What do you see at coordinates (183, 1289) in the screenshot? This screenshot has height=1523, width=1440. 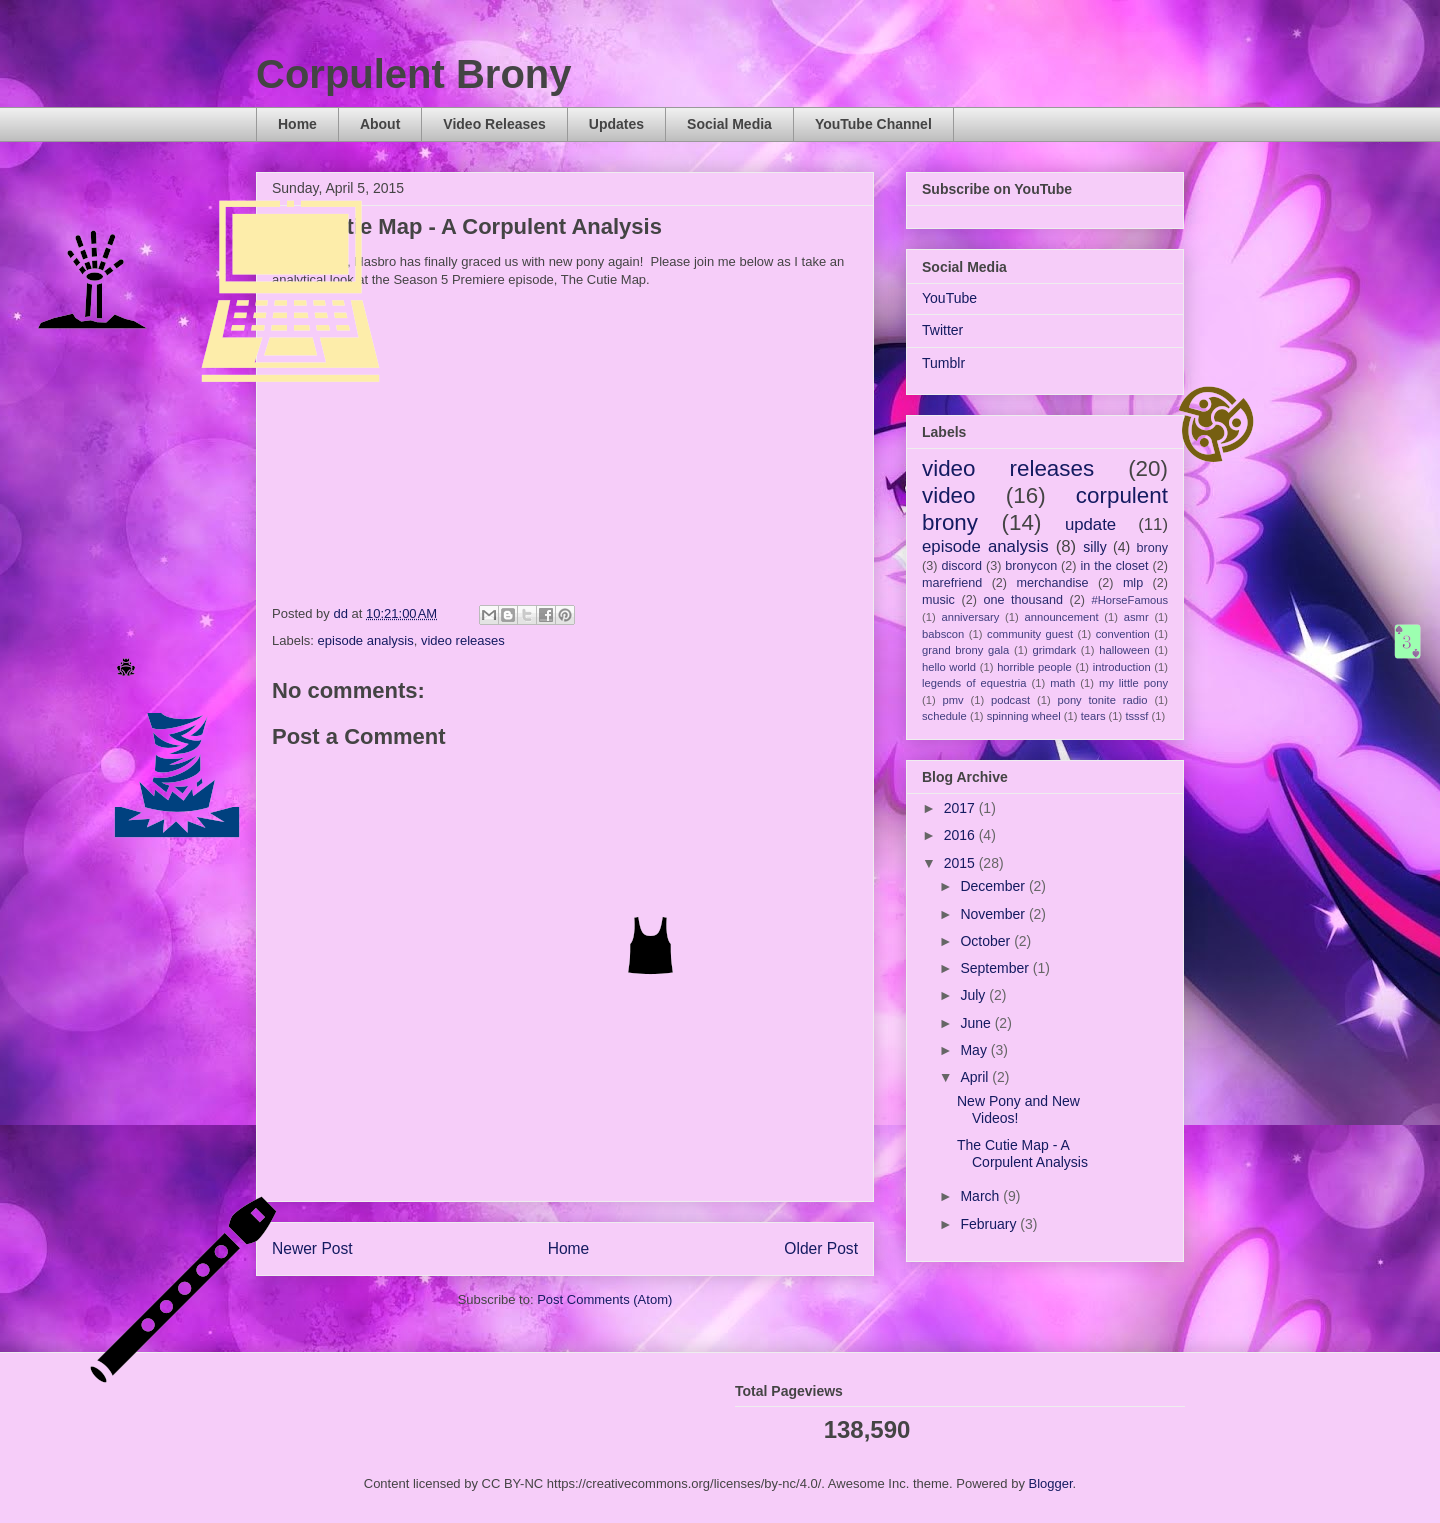 I see `access music or audio player` at bounding box center [183, 1289].